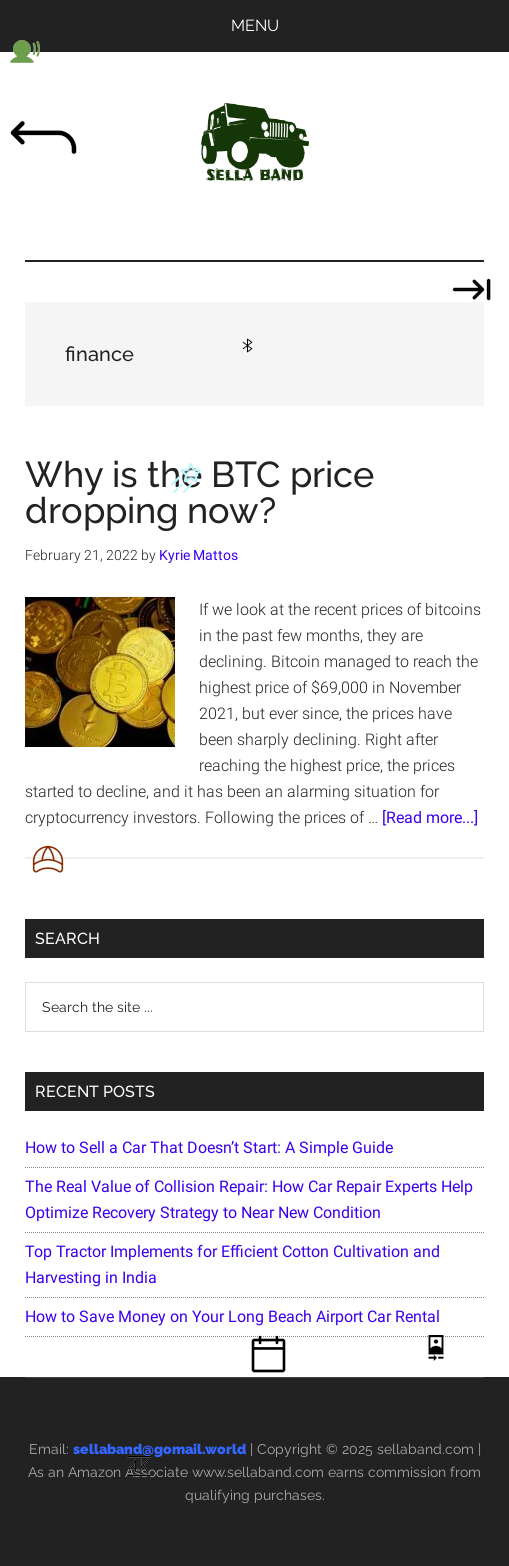  Describe the element at coordinates (24, 51) in the screenshot. I see `user is speaking or broadcasting audio` at that location.